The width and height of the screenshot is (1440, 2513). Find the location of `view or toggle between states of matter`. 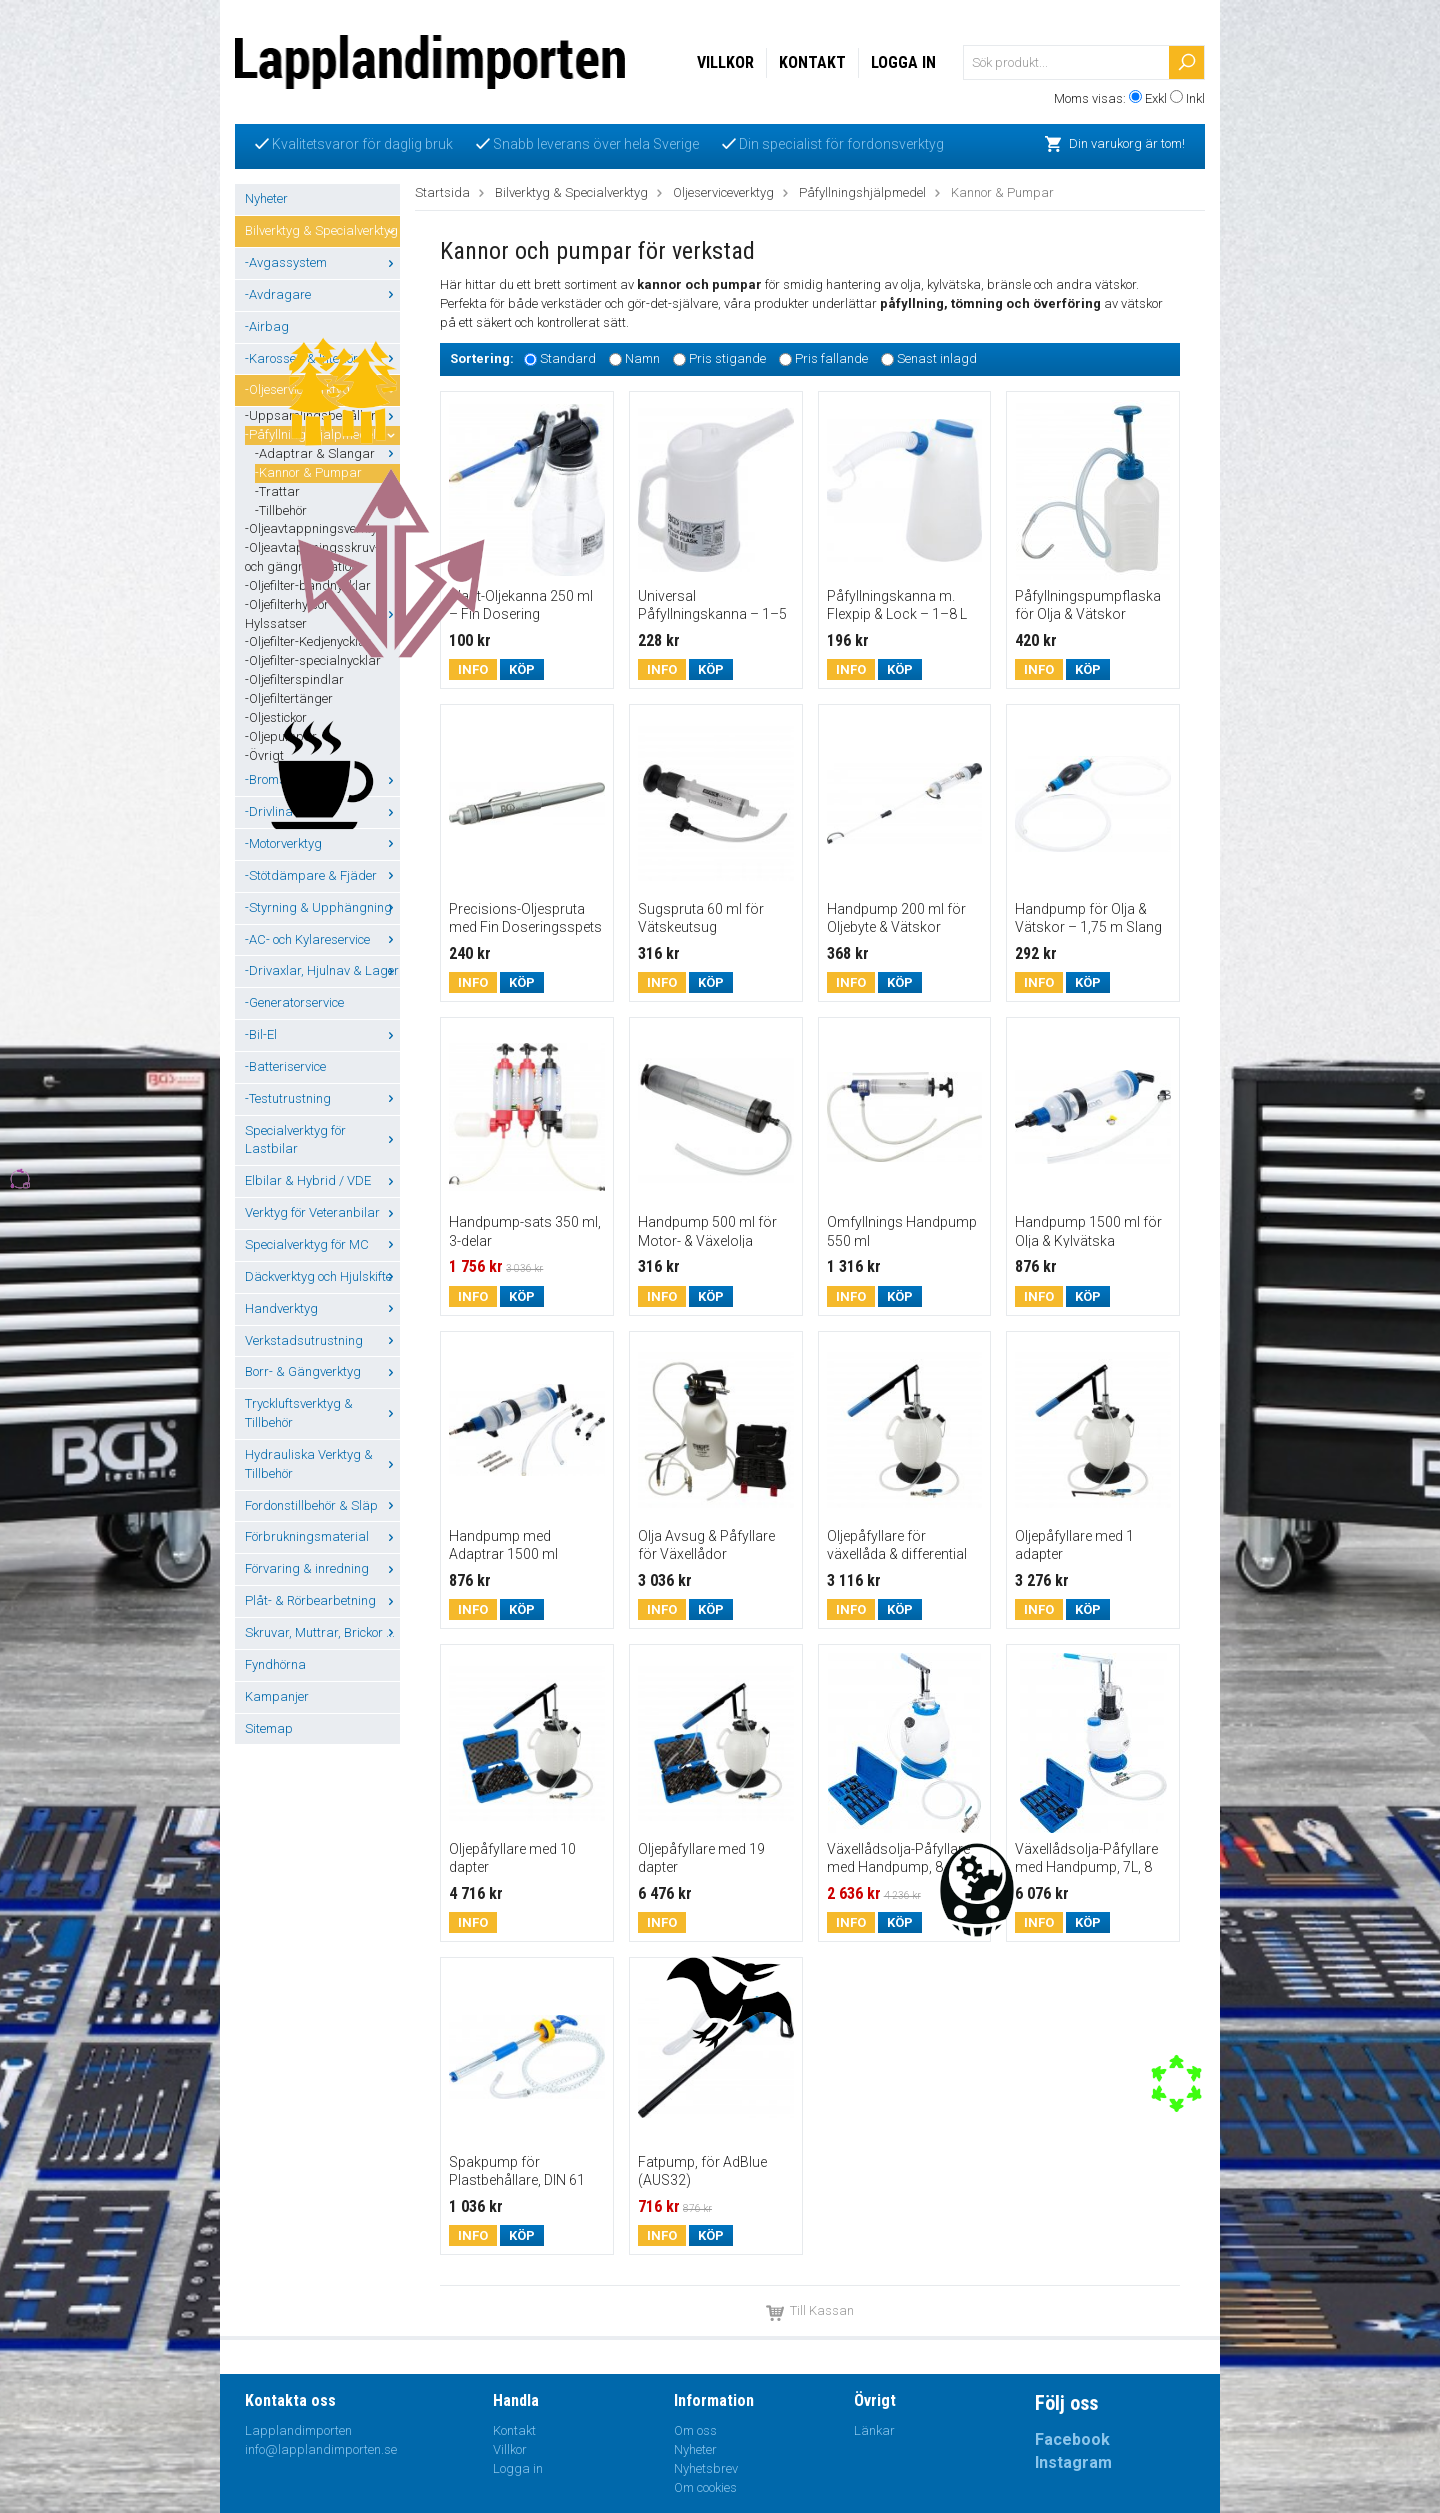

view or toggle between states of matter is located at coordinates (20, 1179).